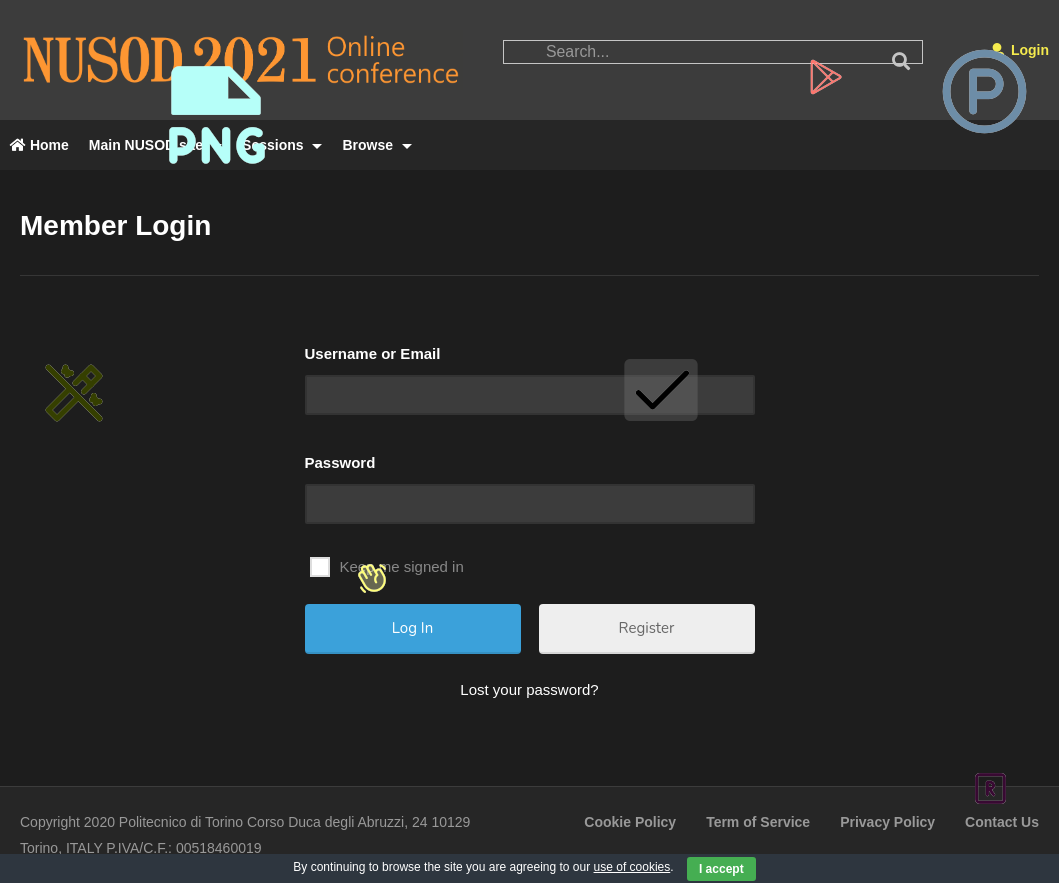 The width and height of the screenshot is (1059, 883). What do you see at coordinates (372, 578) in the screenshot?
I see `send a friendly greeting or wave` at bounding box center [372, 578].